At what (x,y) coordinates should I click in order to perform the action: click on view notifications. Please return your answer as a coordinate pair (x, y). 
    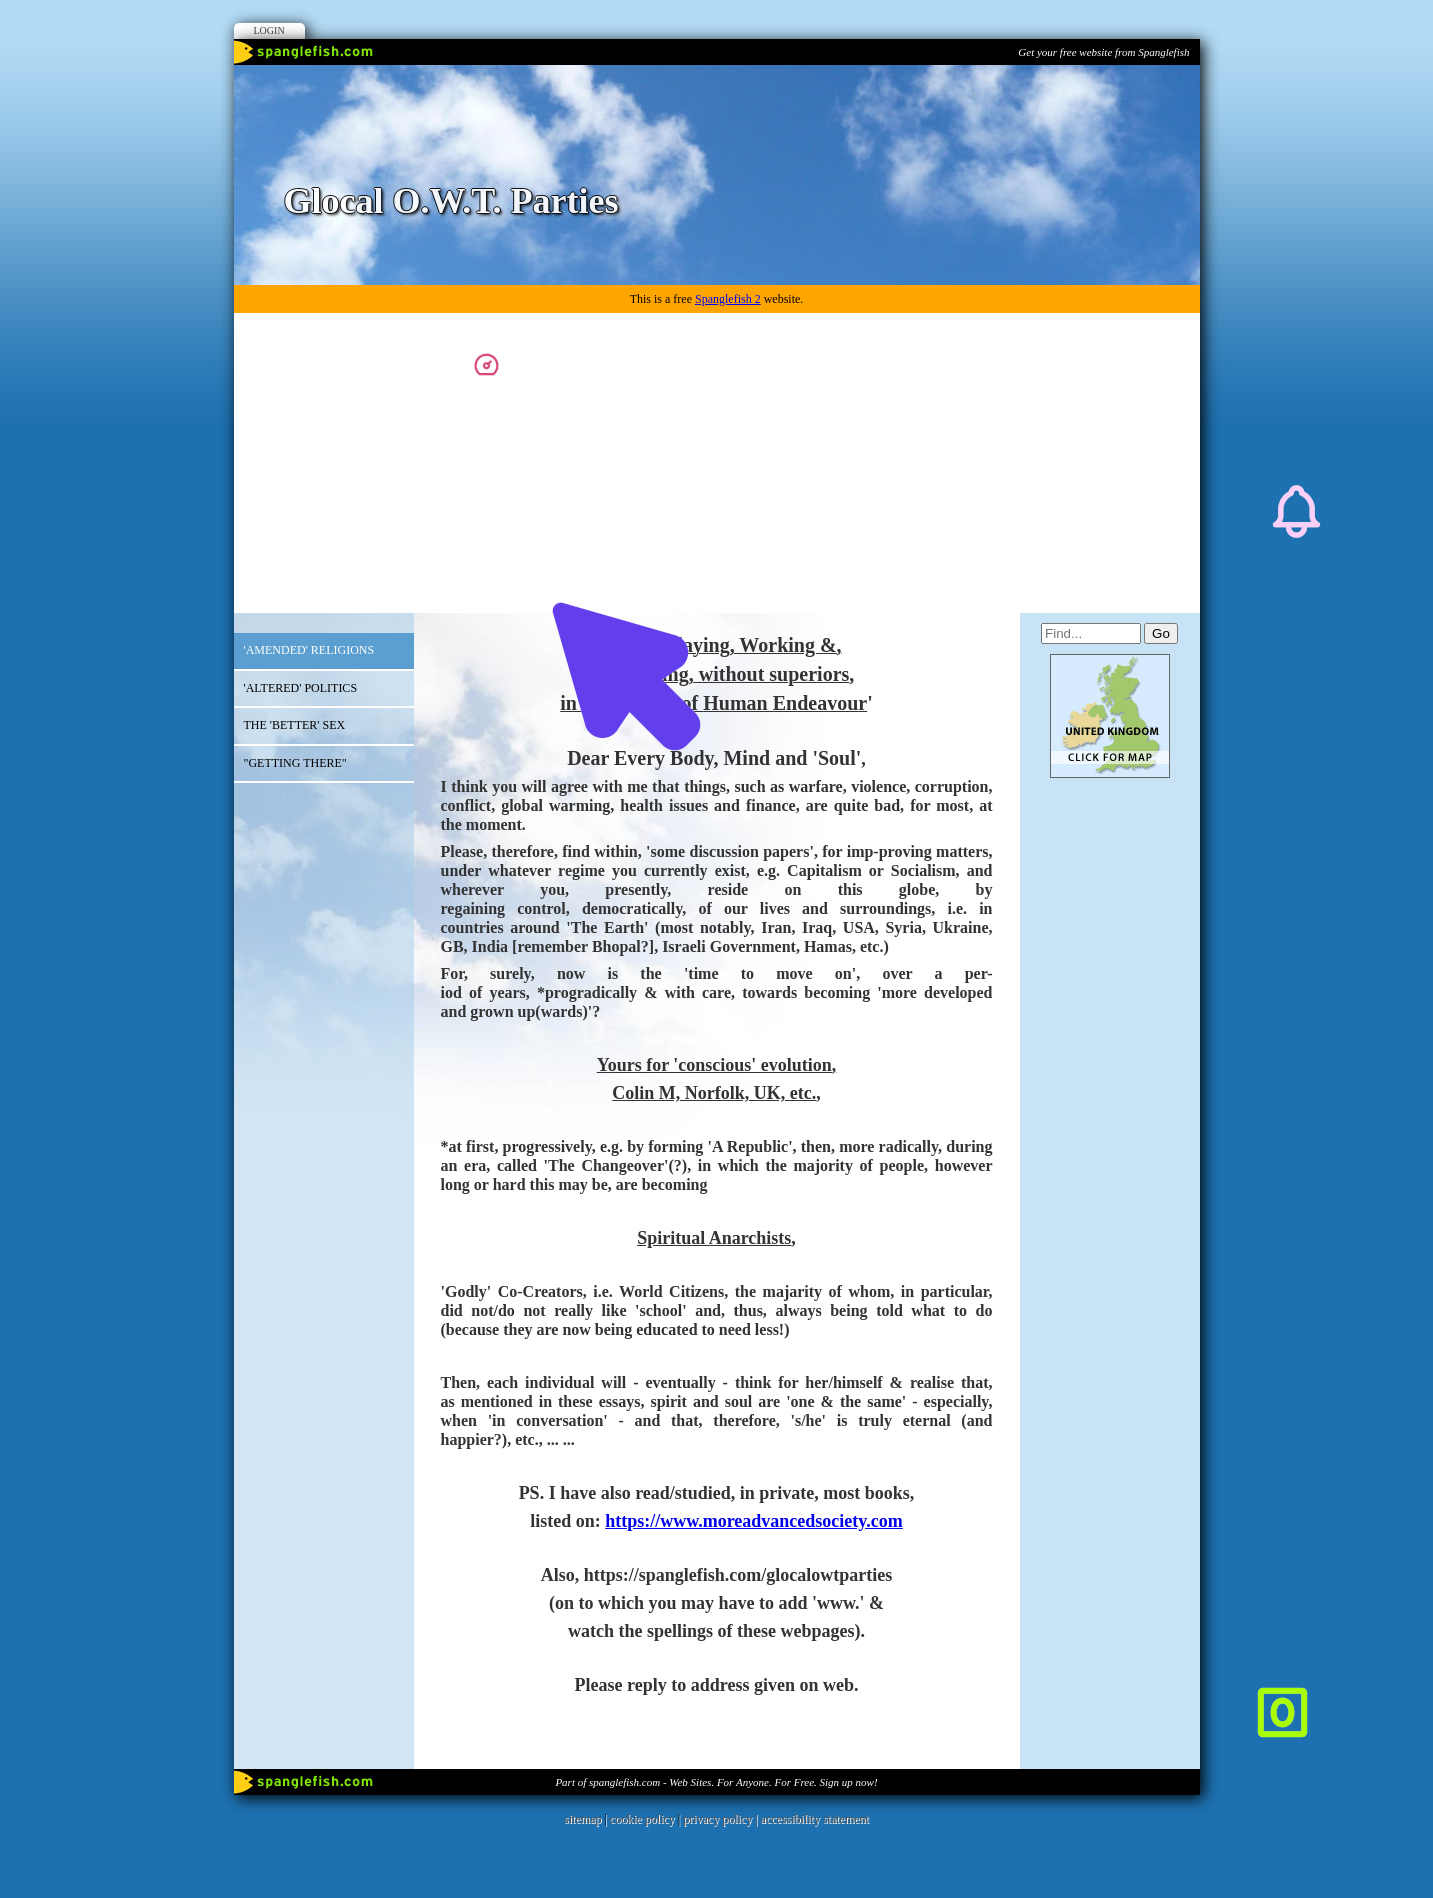
    Looking at the image, I should click on (1296, 511).